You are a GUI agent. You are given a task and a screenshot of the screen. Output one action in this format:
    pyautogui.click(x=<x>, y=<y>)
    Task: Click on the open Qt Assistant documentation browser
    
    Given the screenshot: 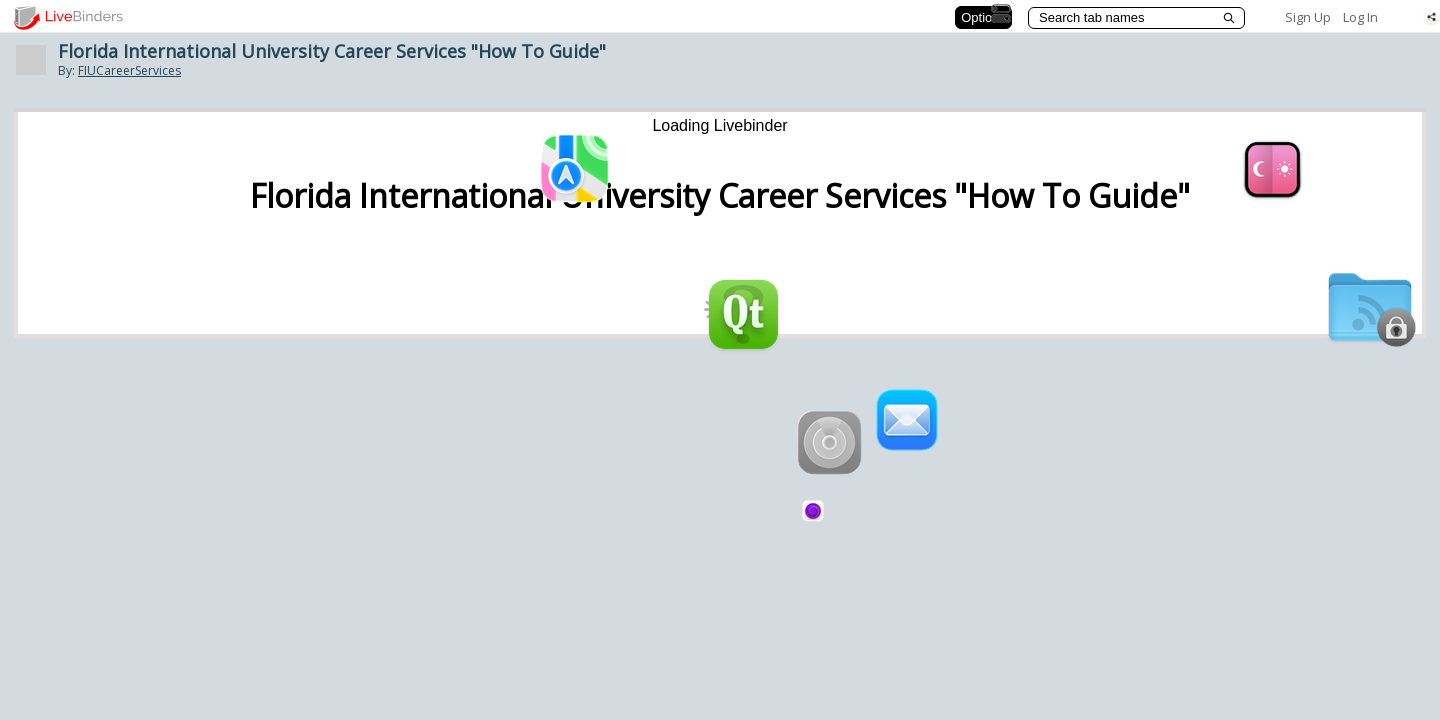 What is the action you would take?
    pyautogui.click(x=743, y=314)
    